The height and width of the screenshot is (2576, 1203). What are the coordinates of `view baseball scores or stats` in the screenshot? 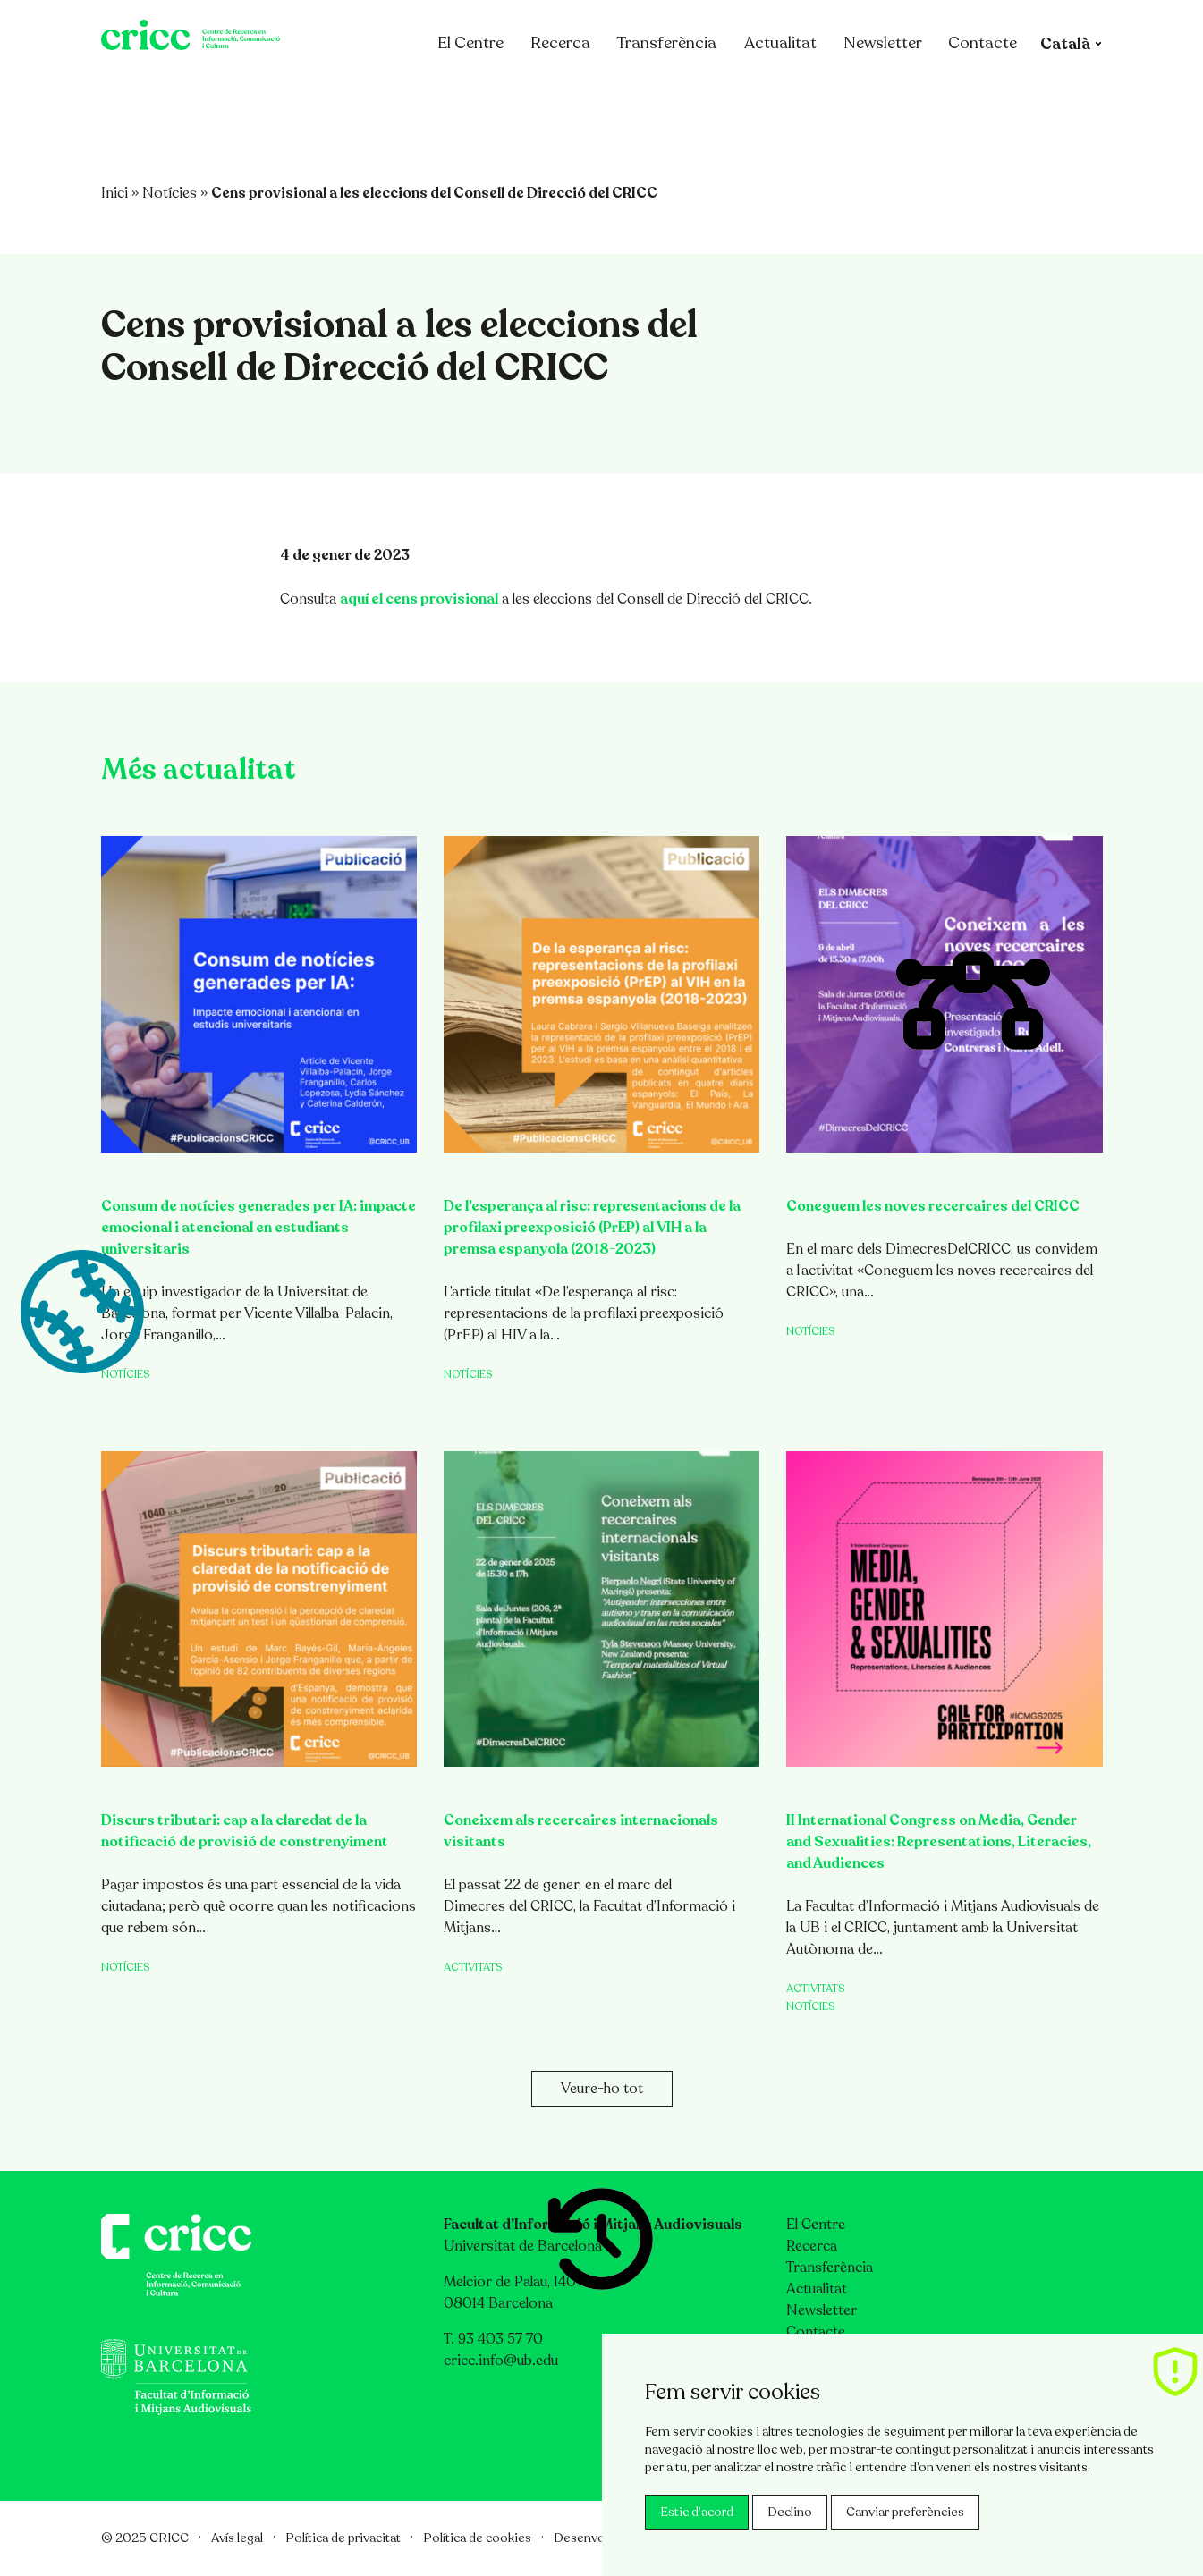 It's located at (82, 1312).